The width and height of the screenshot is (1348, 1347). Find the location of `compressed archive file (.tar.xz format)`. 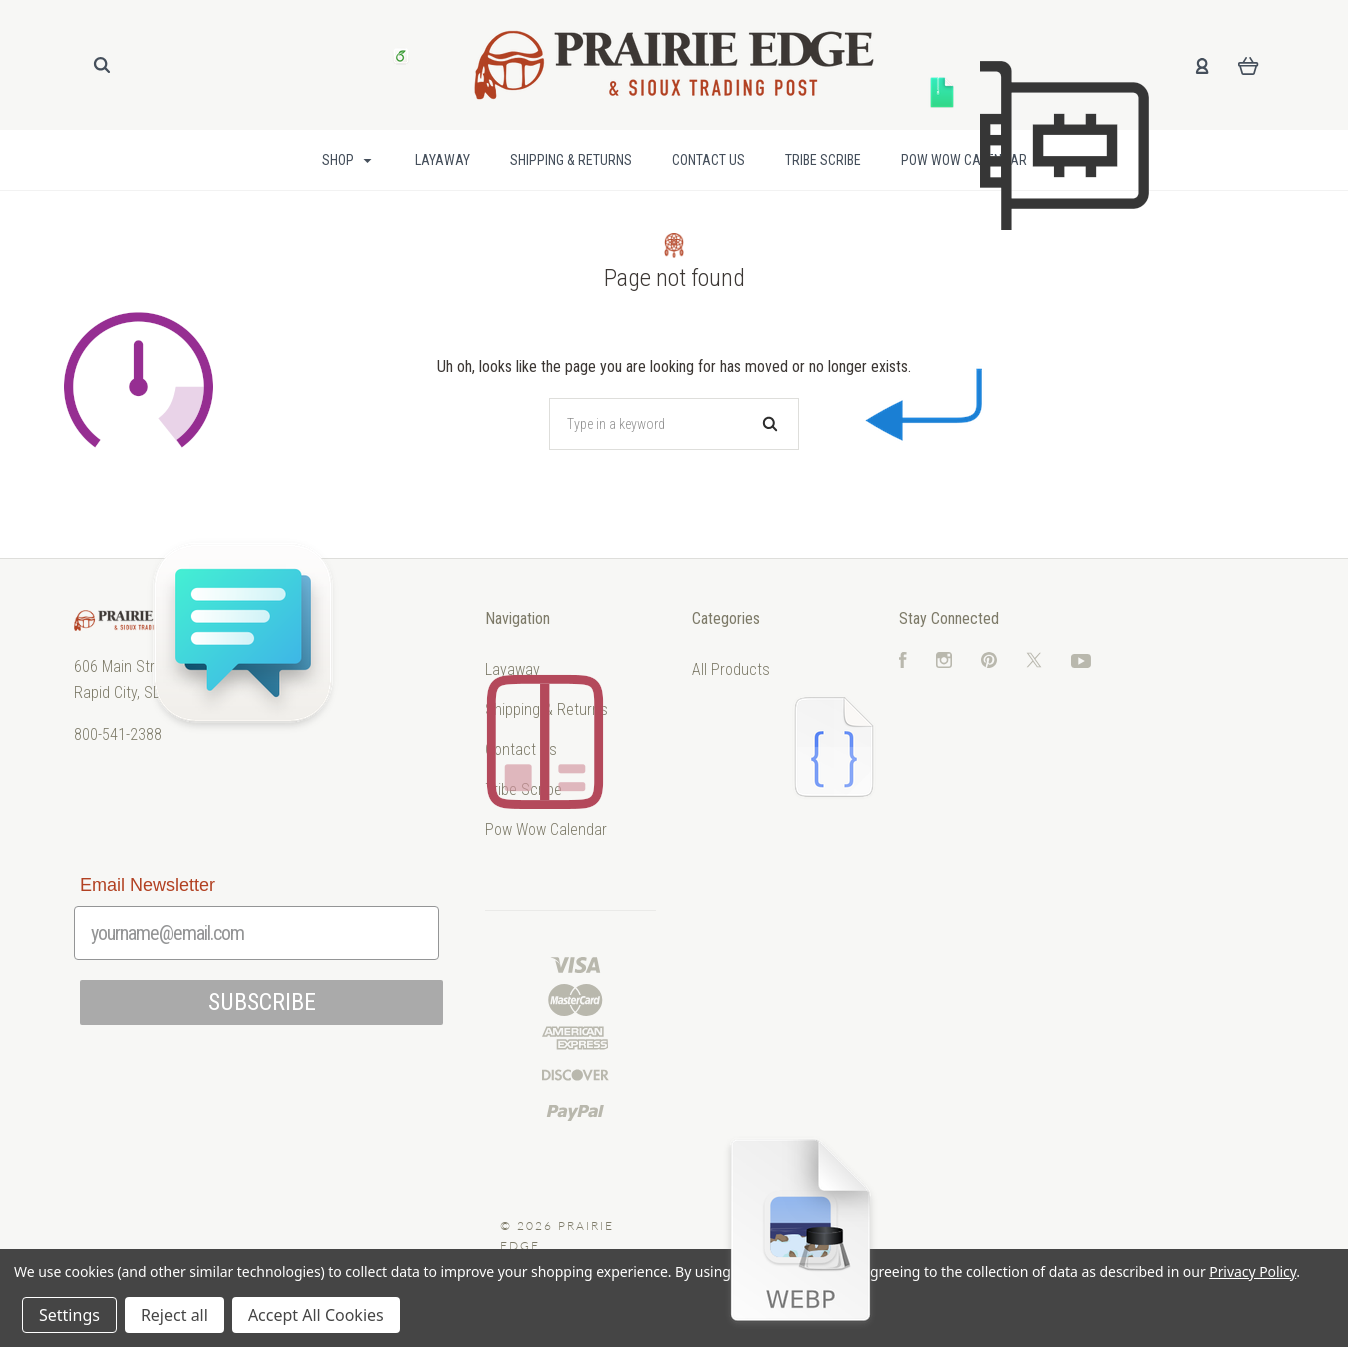

compressed archive file (.tar.xz format) is located at coordinates (942, 93).